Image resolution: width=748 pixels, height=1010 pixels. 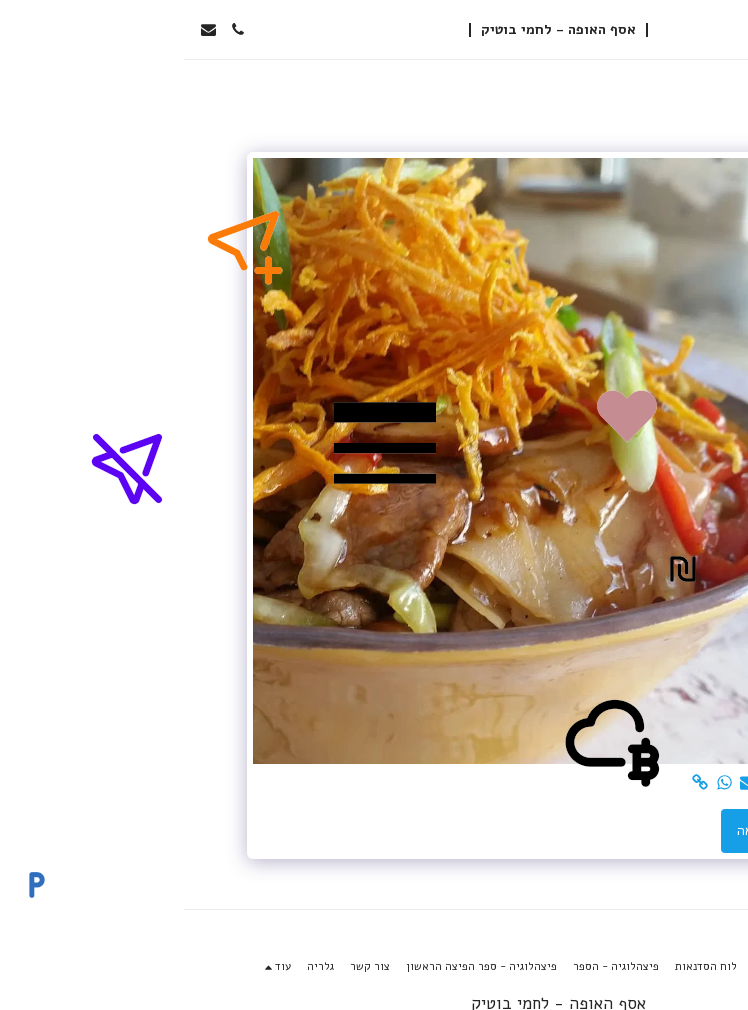 I want to click on view prices in Israeli shekels, so click(x=683, y=569).